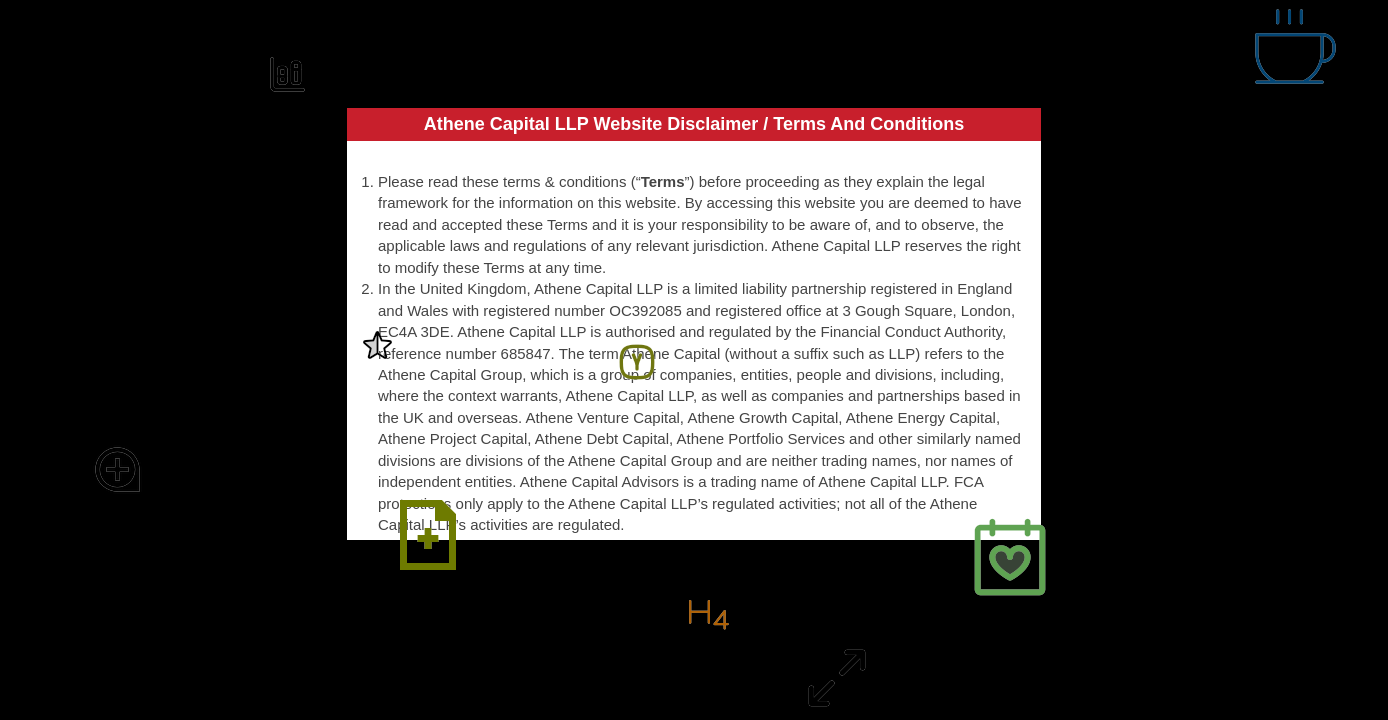 This screenshot has width=1388, height=720. Describe the element at coordinates (117, 469) in the screenshot. I see `zoom in on image` at that location.